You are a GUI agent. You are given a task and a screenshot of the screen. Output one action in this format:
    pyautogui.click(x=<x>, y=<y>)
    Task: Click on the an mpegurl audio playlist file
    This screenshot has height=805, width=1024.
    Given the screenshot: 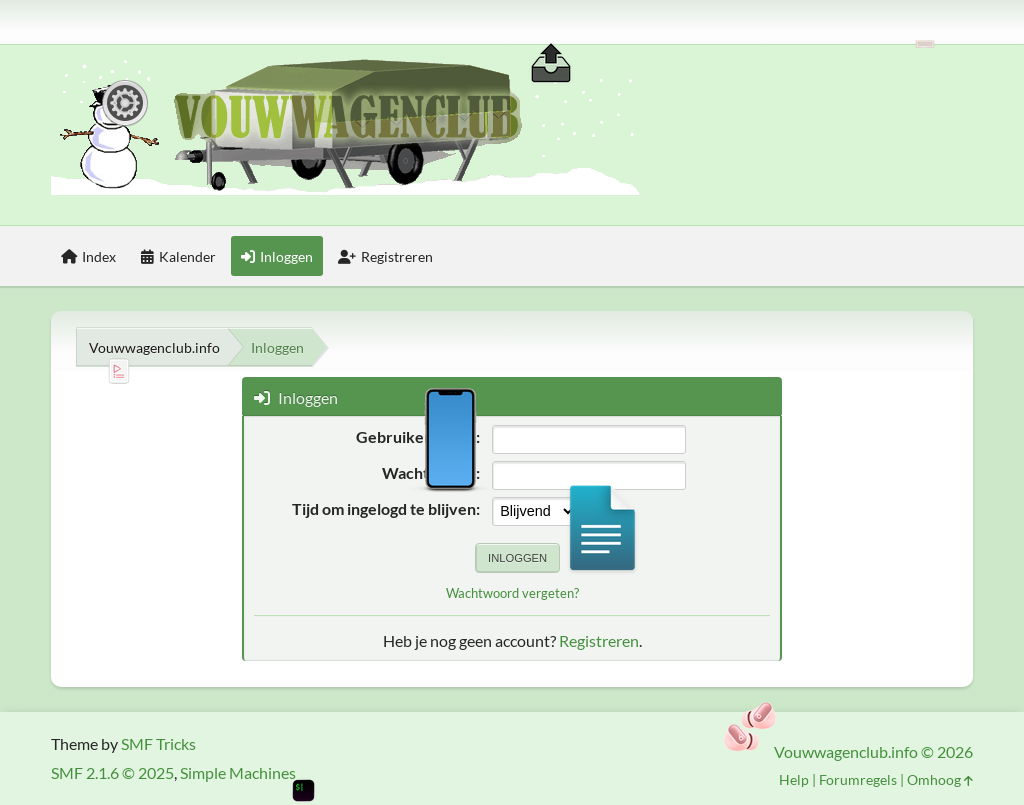 What is the action you would take?
    pyautogui.click(x=119, y=371)
    